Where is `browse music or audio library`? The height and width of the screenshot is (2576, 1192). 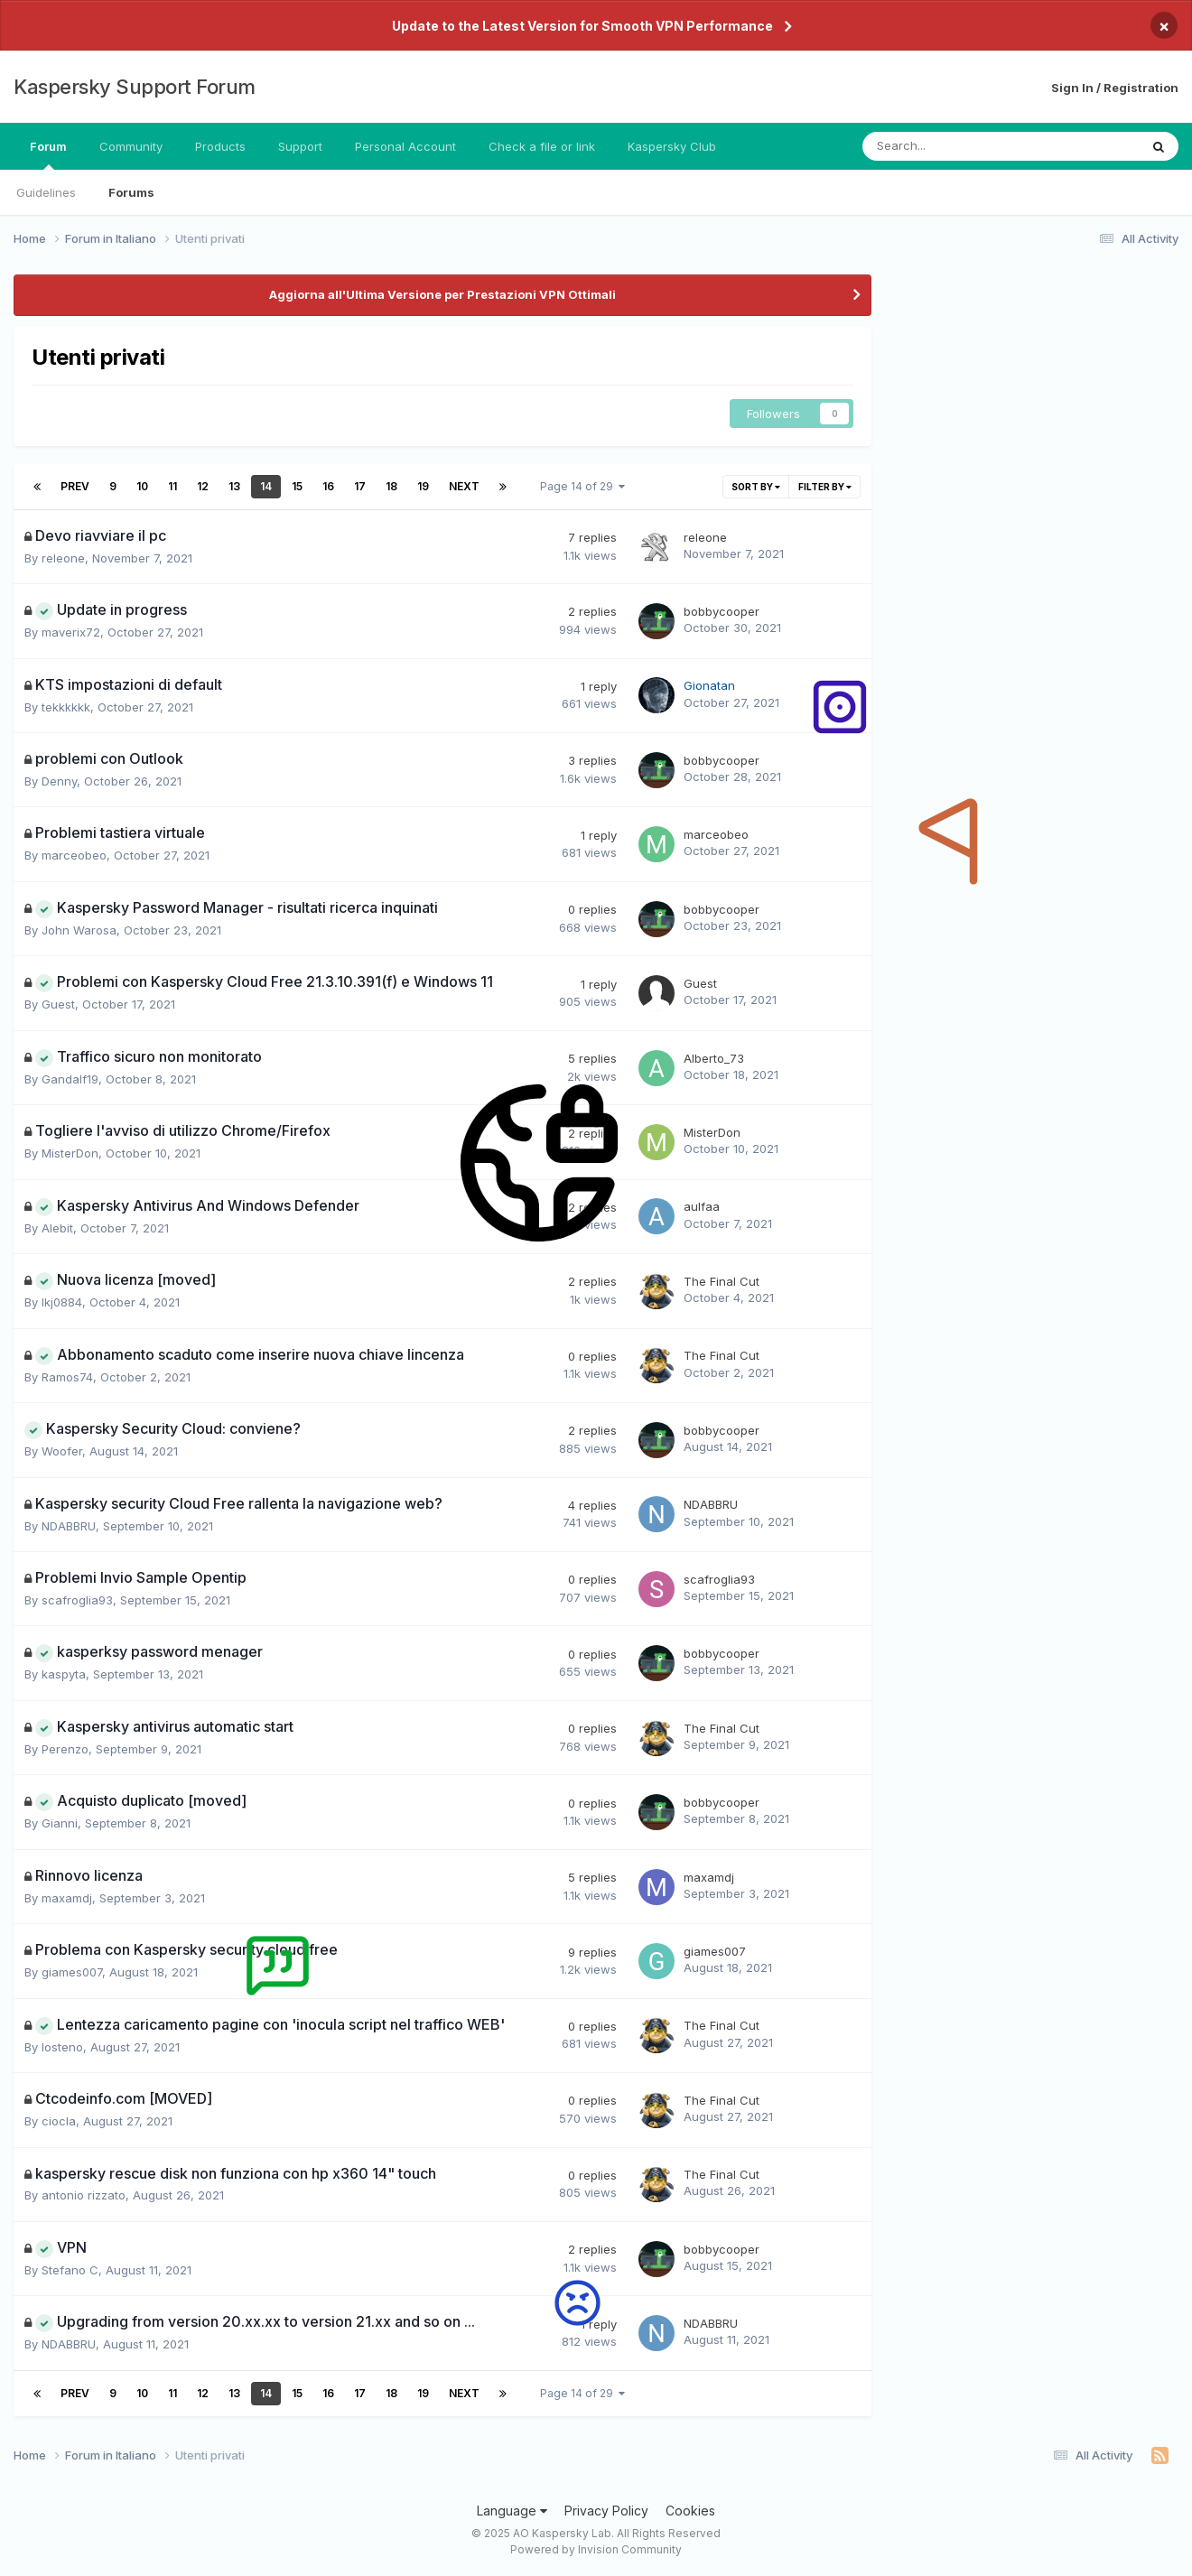 browse music or audio library is located at coordinates (840, 707).